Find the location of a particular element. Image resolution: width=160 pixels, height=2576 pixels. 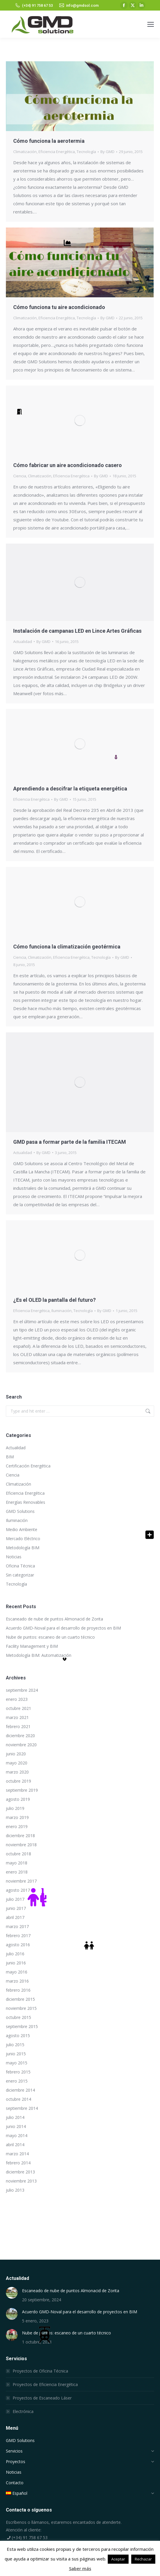

log out or sign out of your account is located at coordinates (19, 412).